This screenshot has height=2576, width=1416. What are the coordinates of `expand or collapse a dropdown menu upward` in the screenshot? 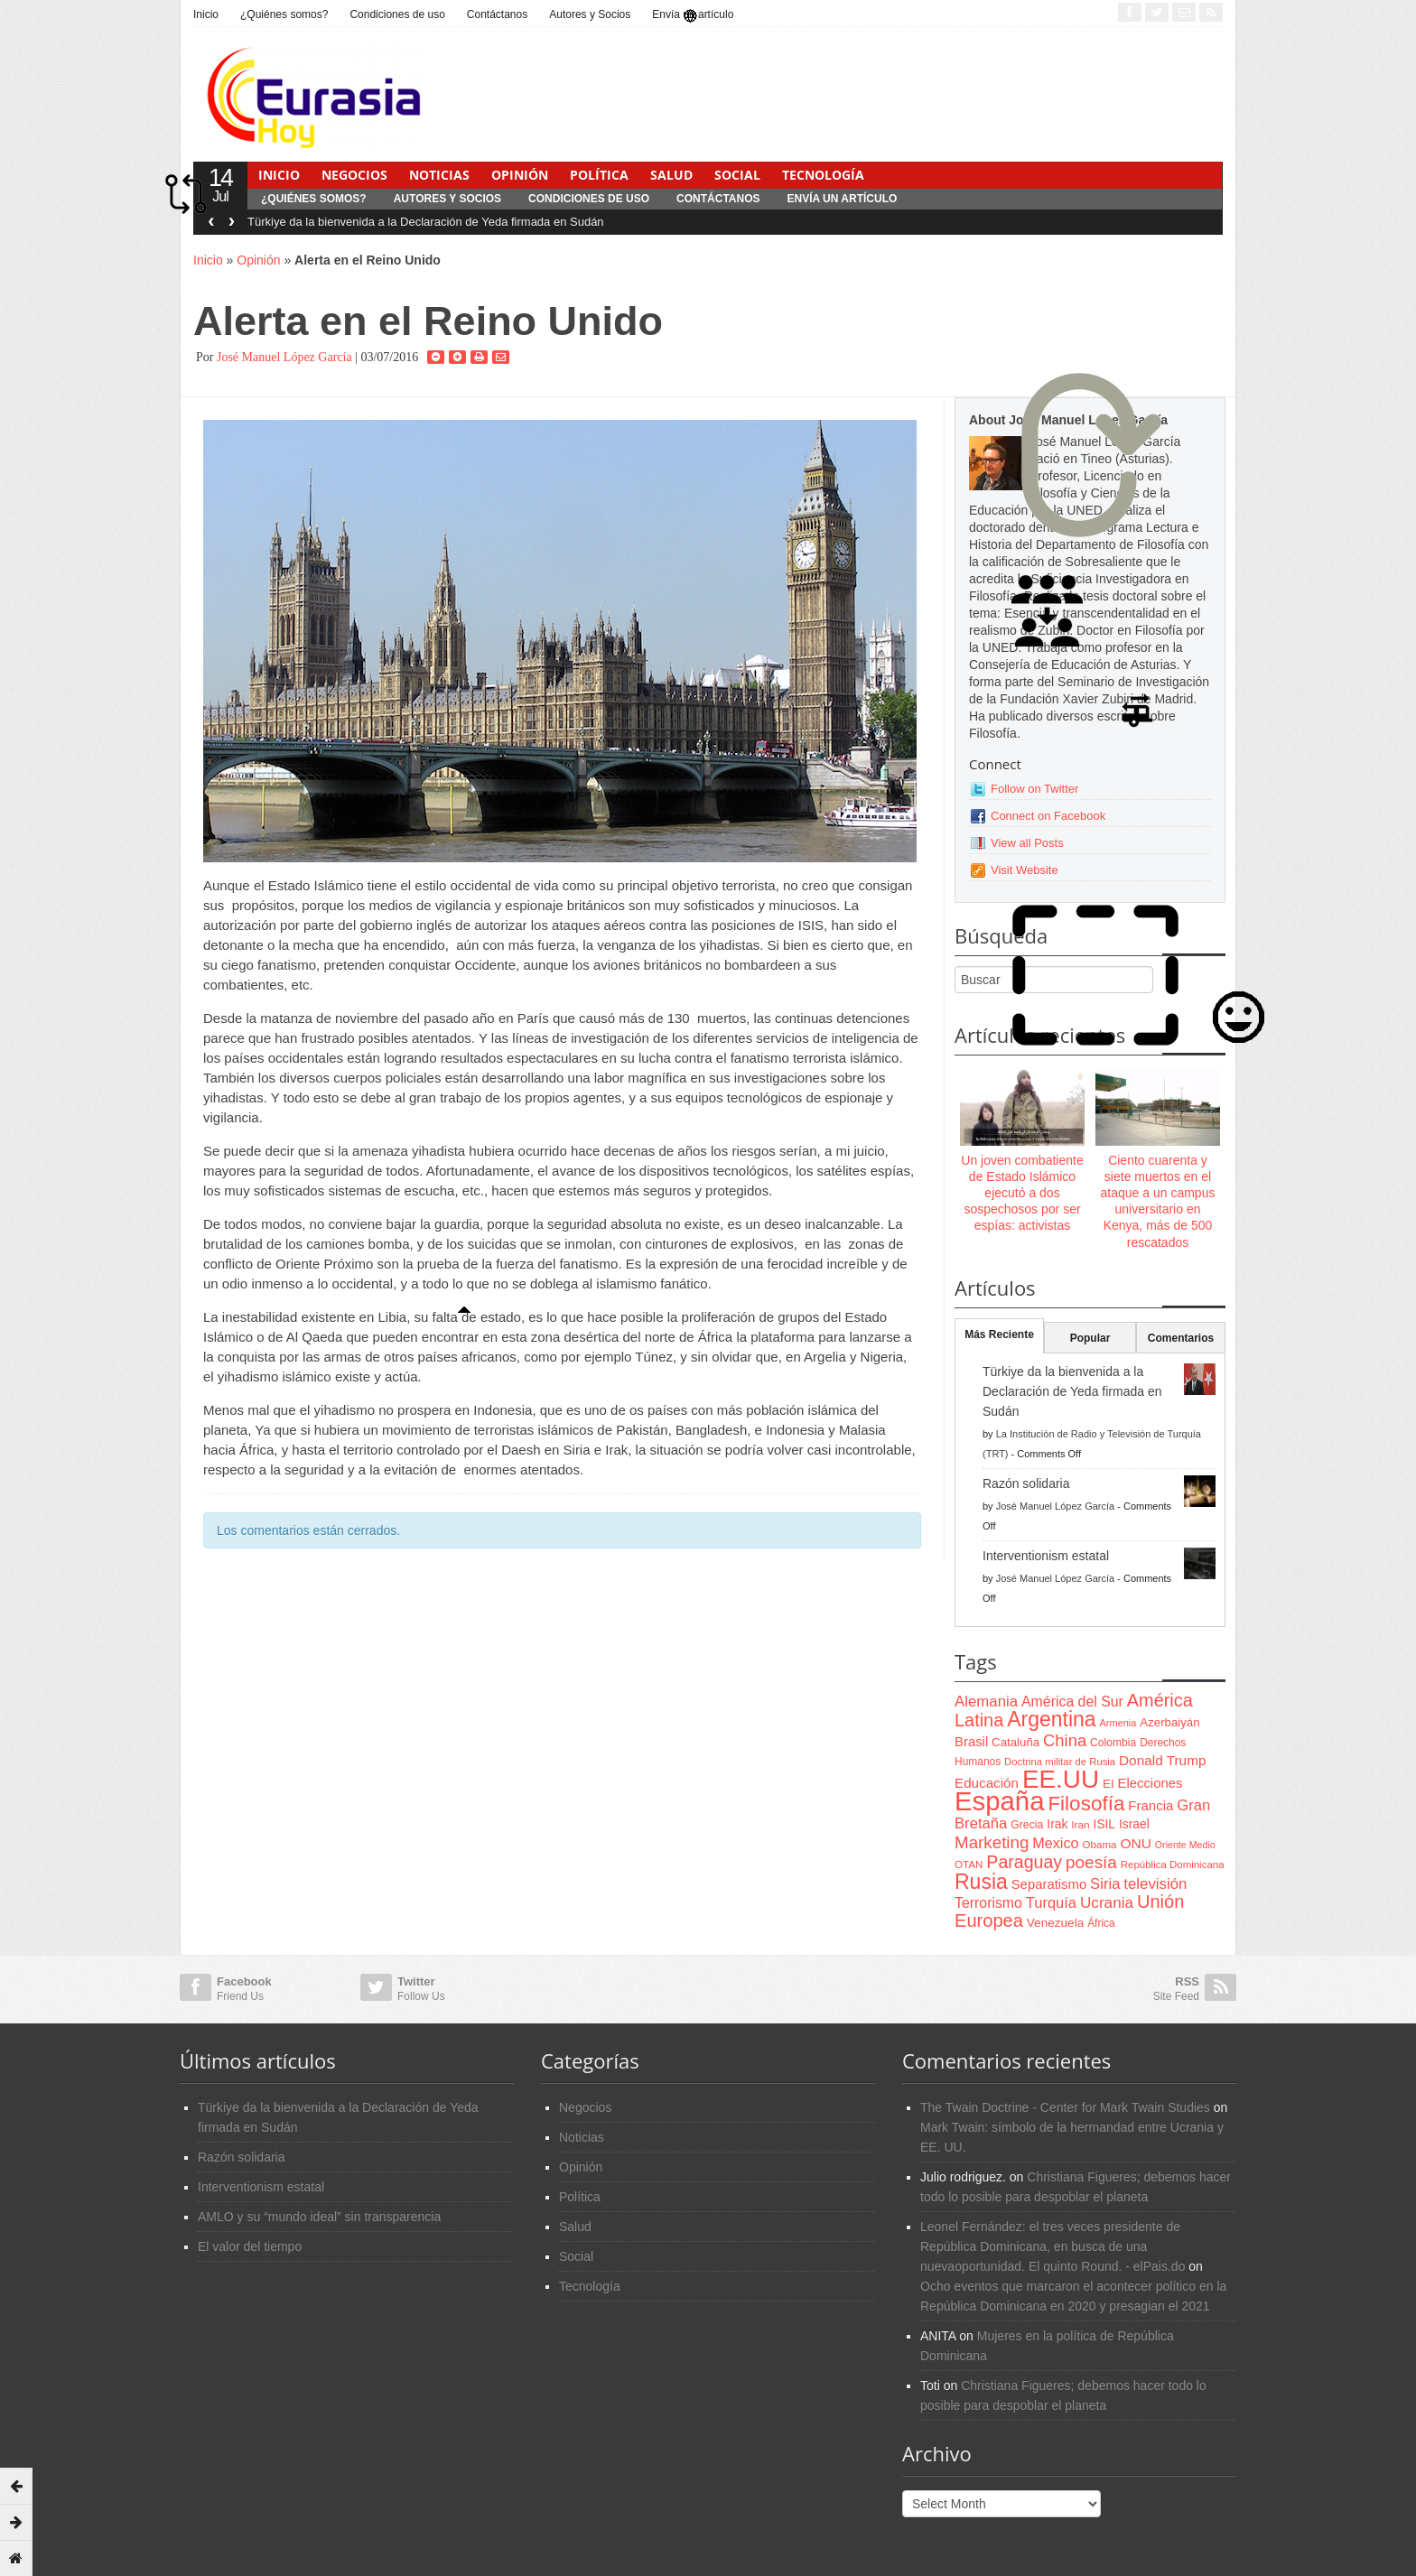 It's located at (464, 1310).